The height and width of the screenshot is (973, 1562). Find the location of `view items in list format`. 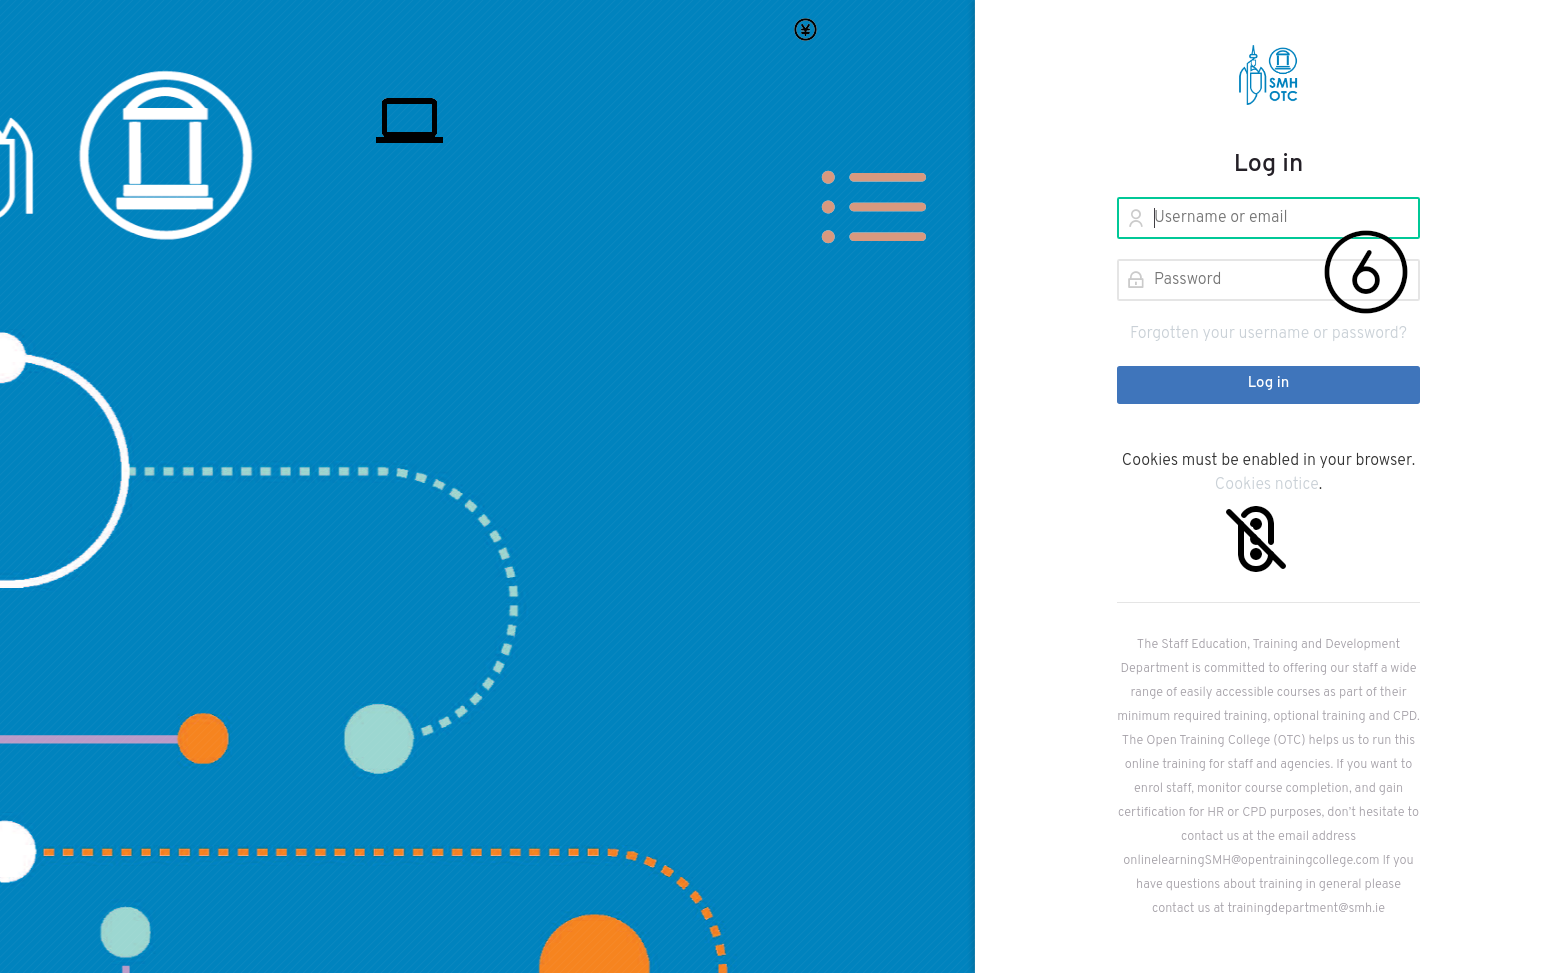

view items in list format is located at coordinates (875, 207).